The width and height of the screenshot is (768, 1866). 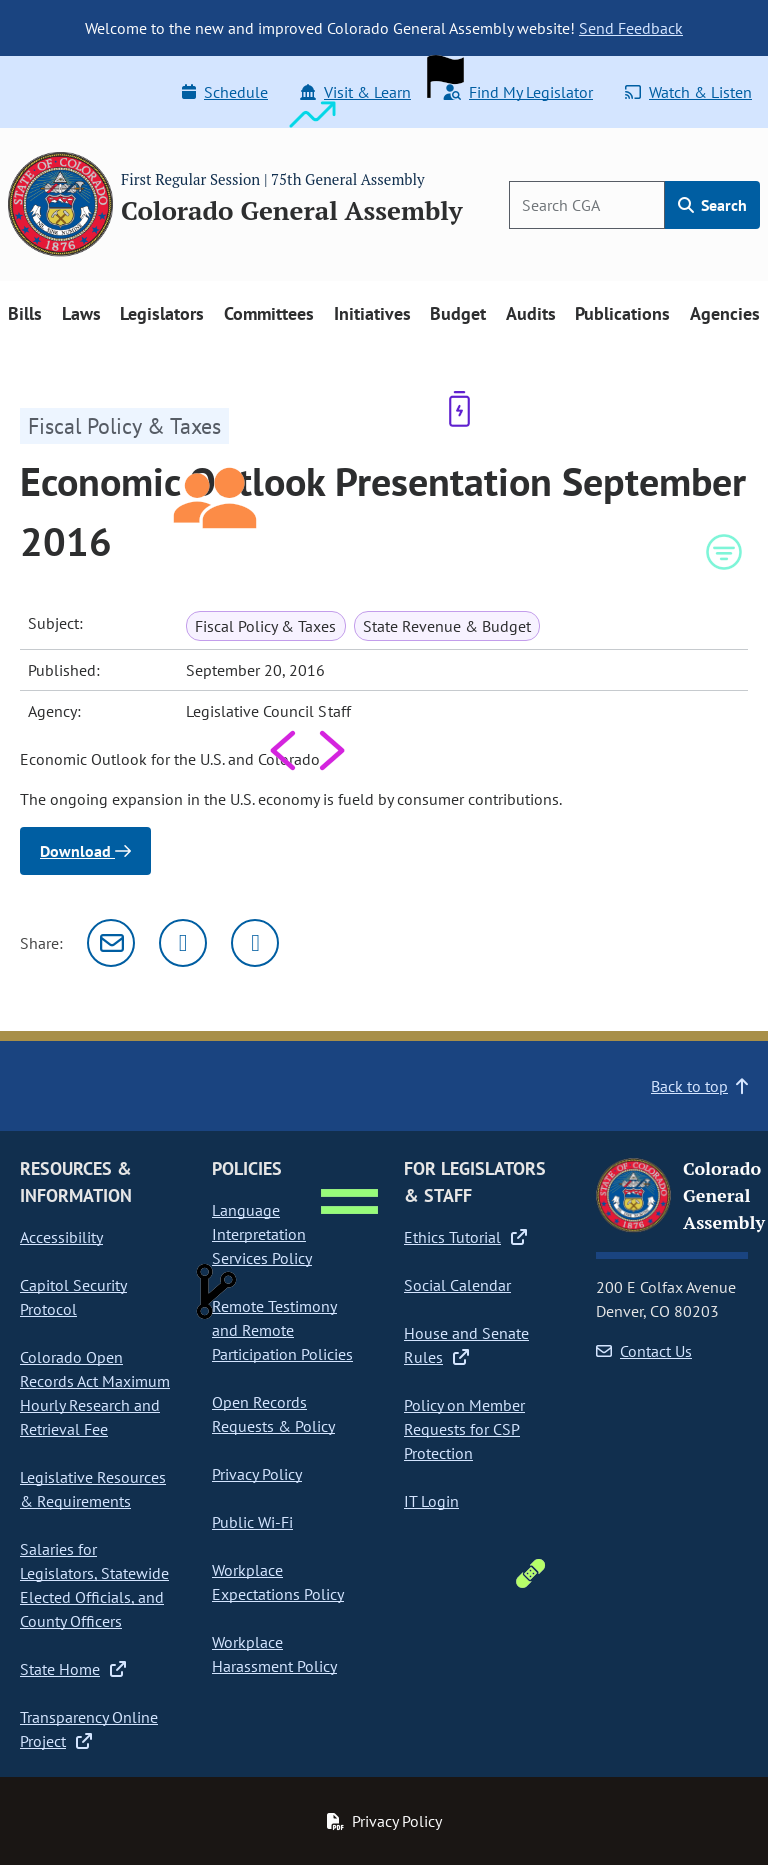 What do you see at coordinates (530, 1573) in the screenshot?
I see `access first aid or medical help` at bounding box center [530, 1573].